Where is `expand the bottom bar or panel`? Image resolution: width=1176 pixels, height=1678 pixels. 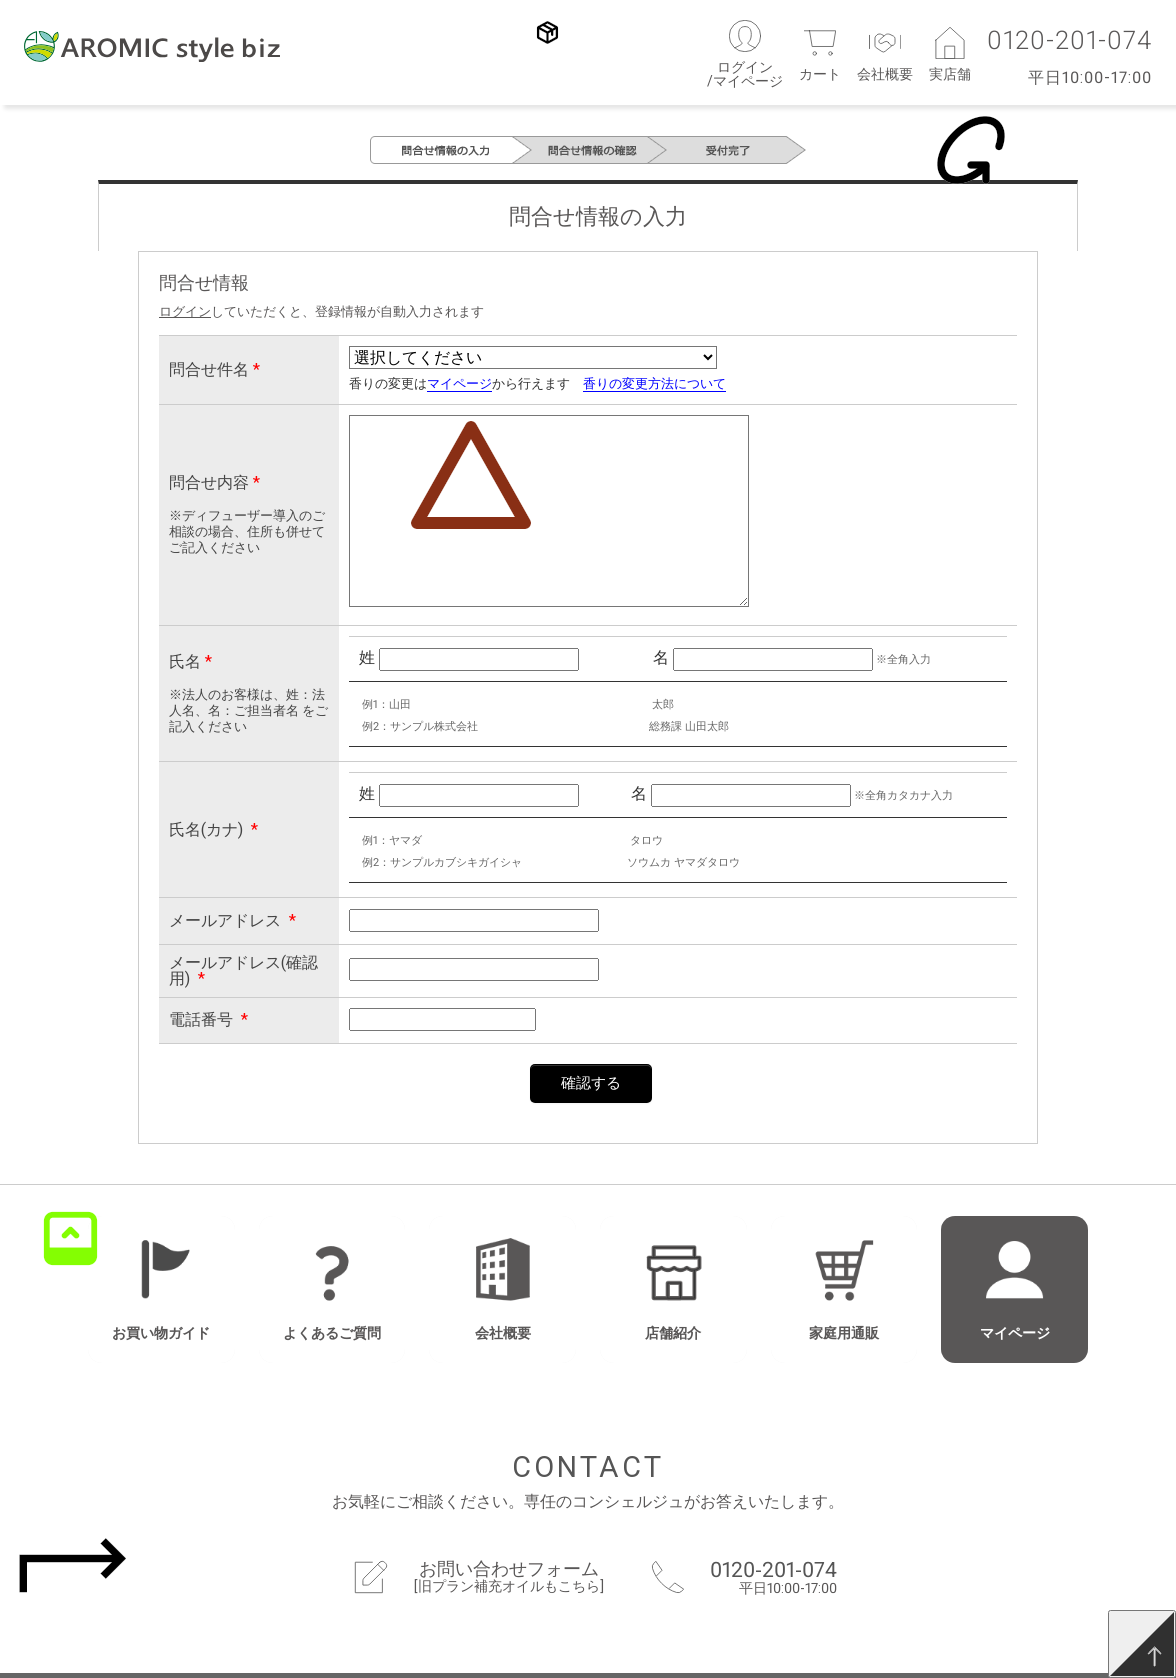 expand the bottom bar or panel is located at coordinates (70, 1238).